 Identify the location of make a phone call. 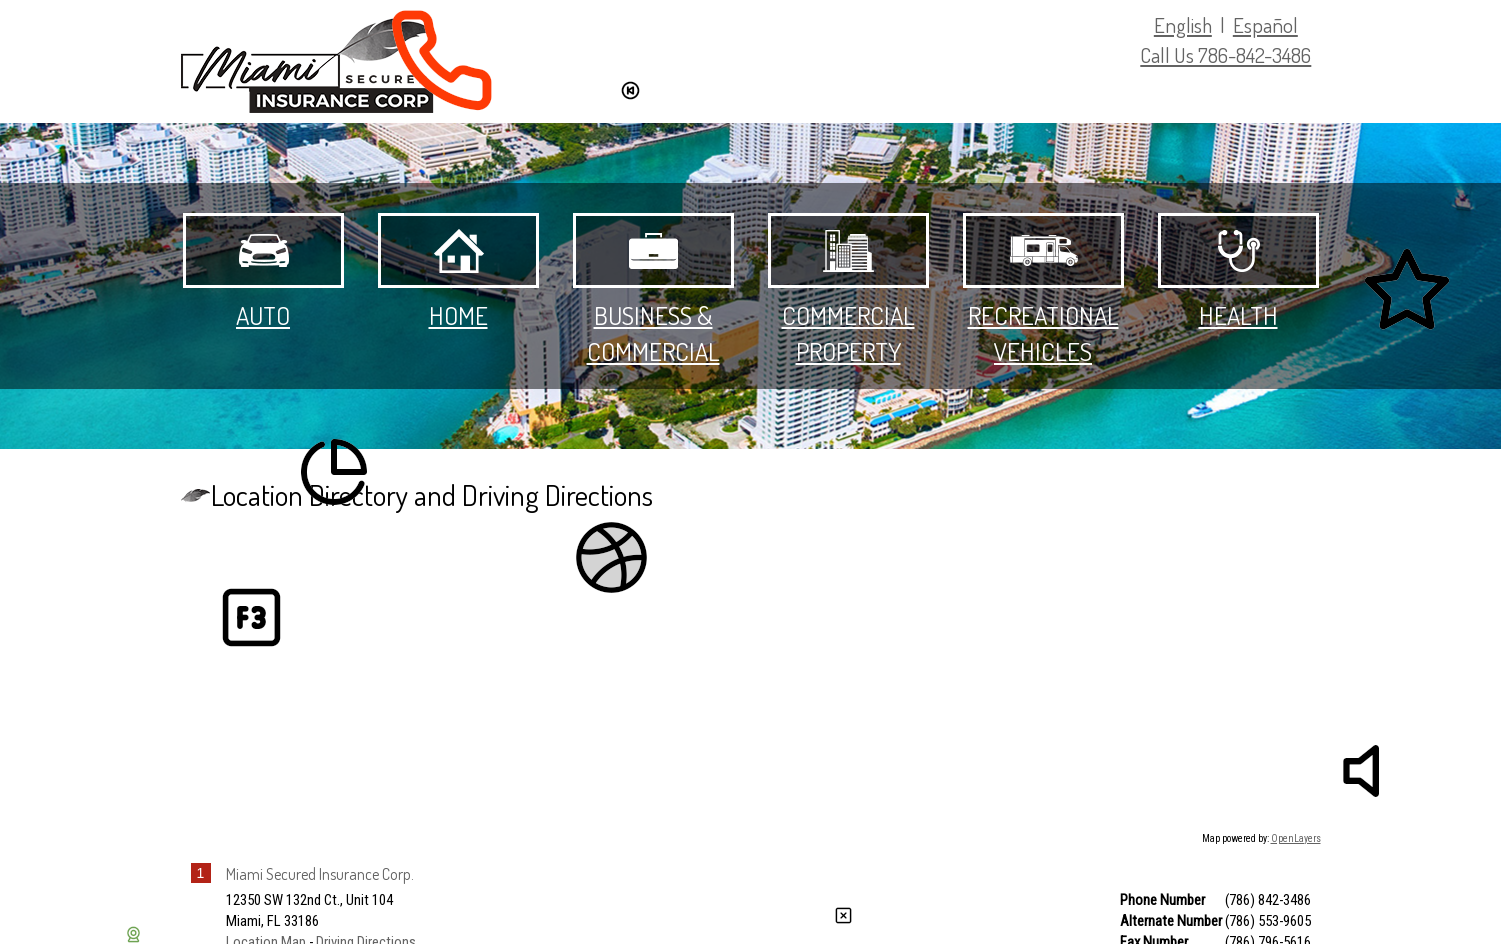
(441, 60).